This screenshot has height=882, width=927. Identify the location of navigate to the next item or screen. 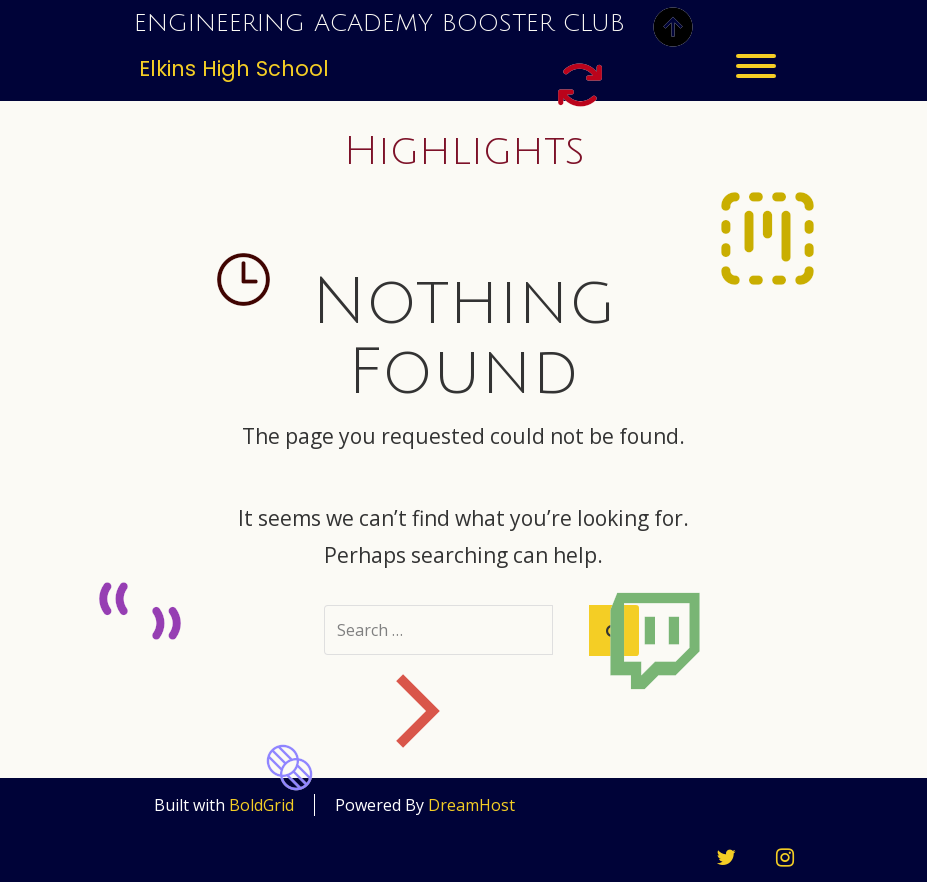
(418, 711).